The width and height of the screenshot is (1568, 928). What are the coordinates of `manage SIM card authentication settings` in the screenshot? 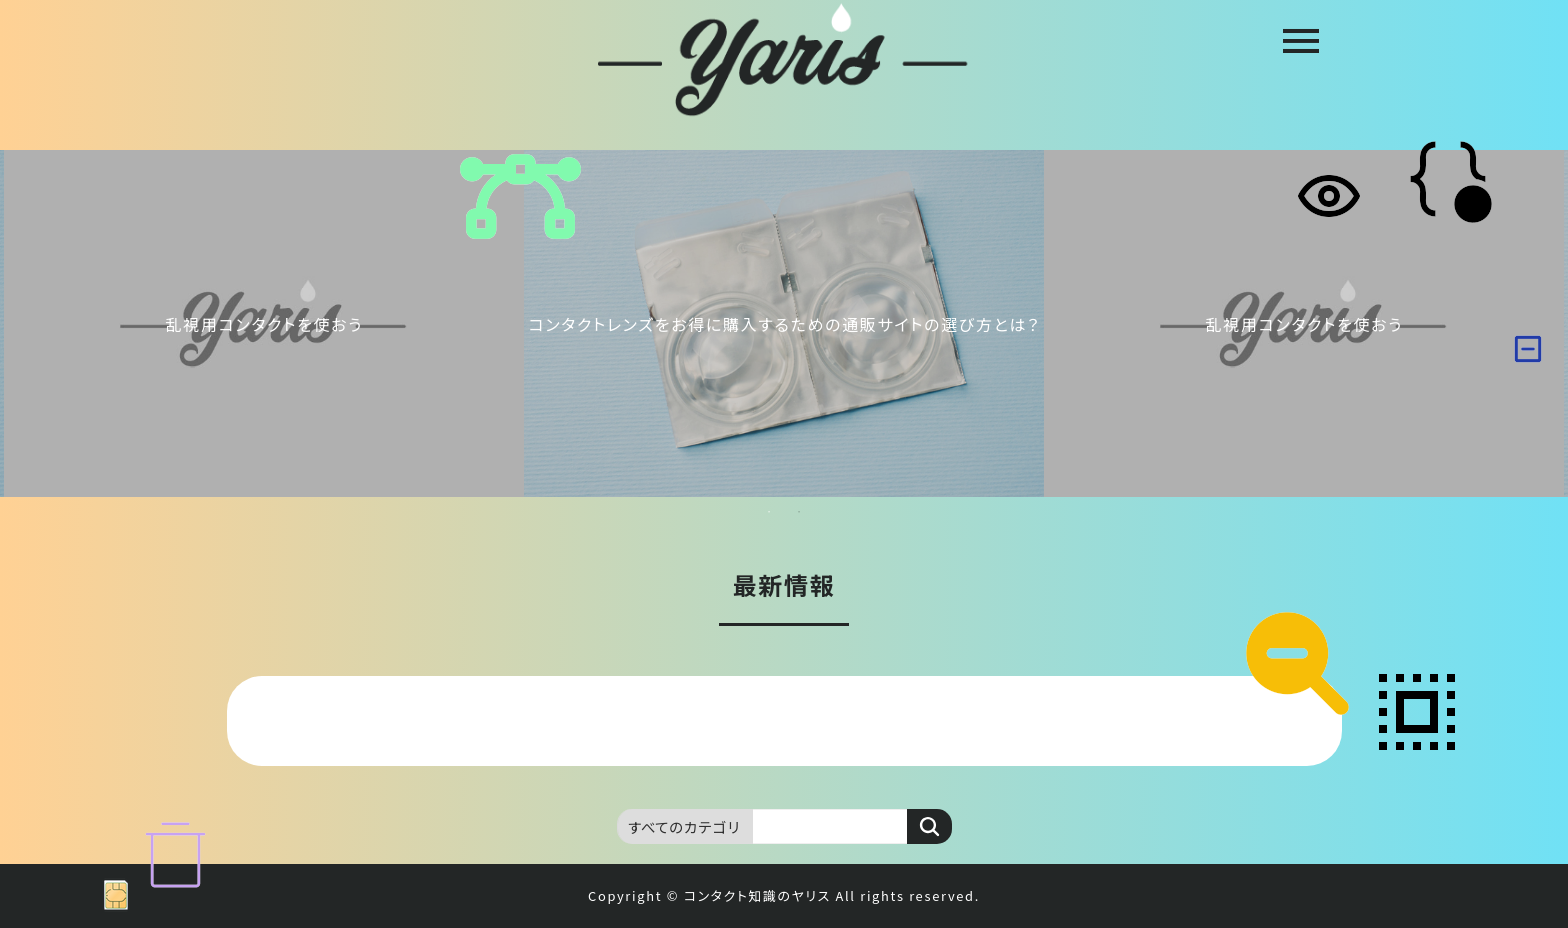 It's located at (116, 895).